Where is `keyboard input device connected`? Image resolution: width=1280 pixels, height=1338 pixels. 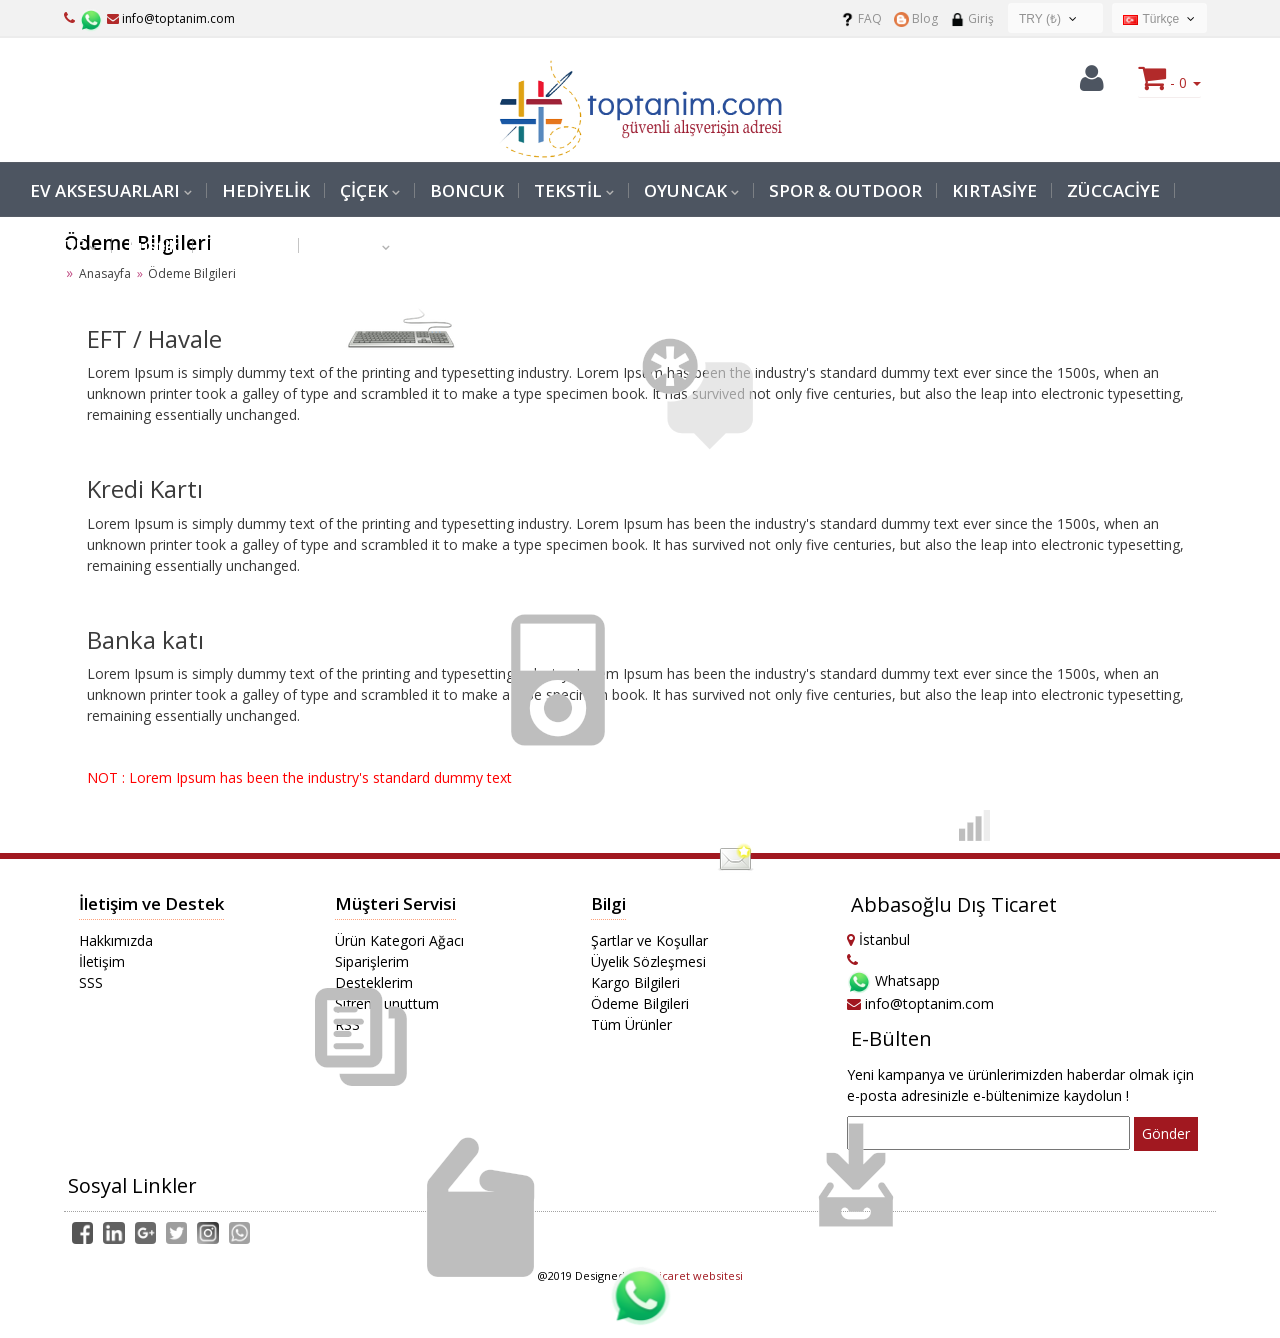 keyboard input device connected is located at coordinates (400, 327).